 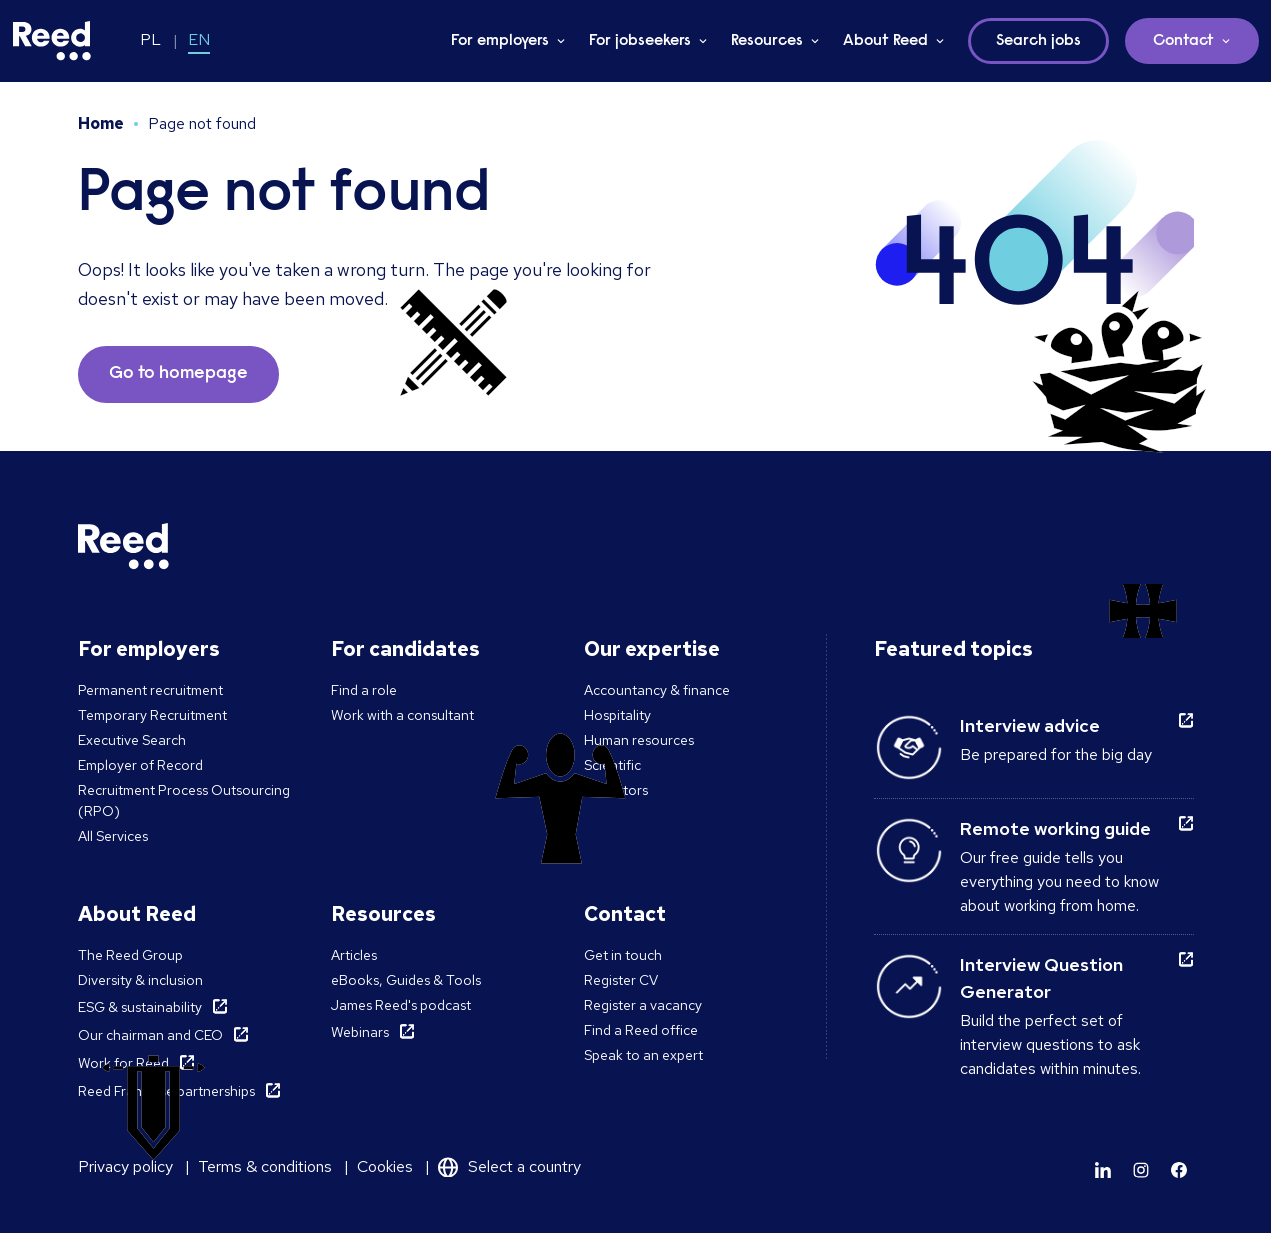 I want to click on indicates a cursed or unholy location, so click(x=1143, y=611).